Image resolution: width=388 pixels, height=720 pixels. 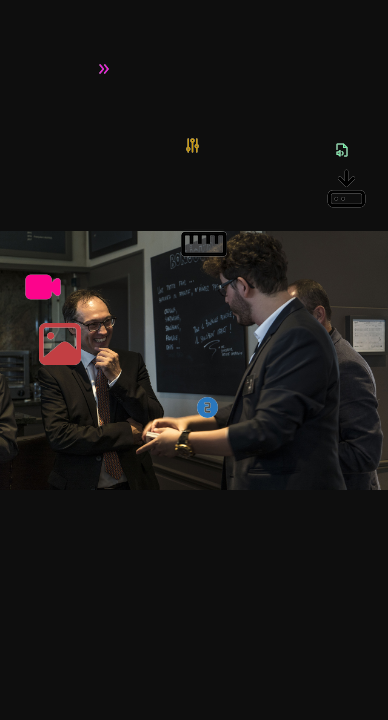 What do you see at coordinates (207, 407) in the screenshot?
I see `indicates step 2 in a multi-step process` at bounding box center [207, 407].